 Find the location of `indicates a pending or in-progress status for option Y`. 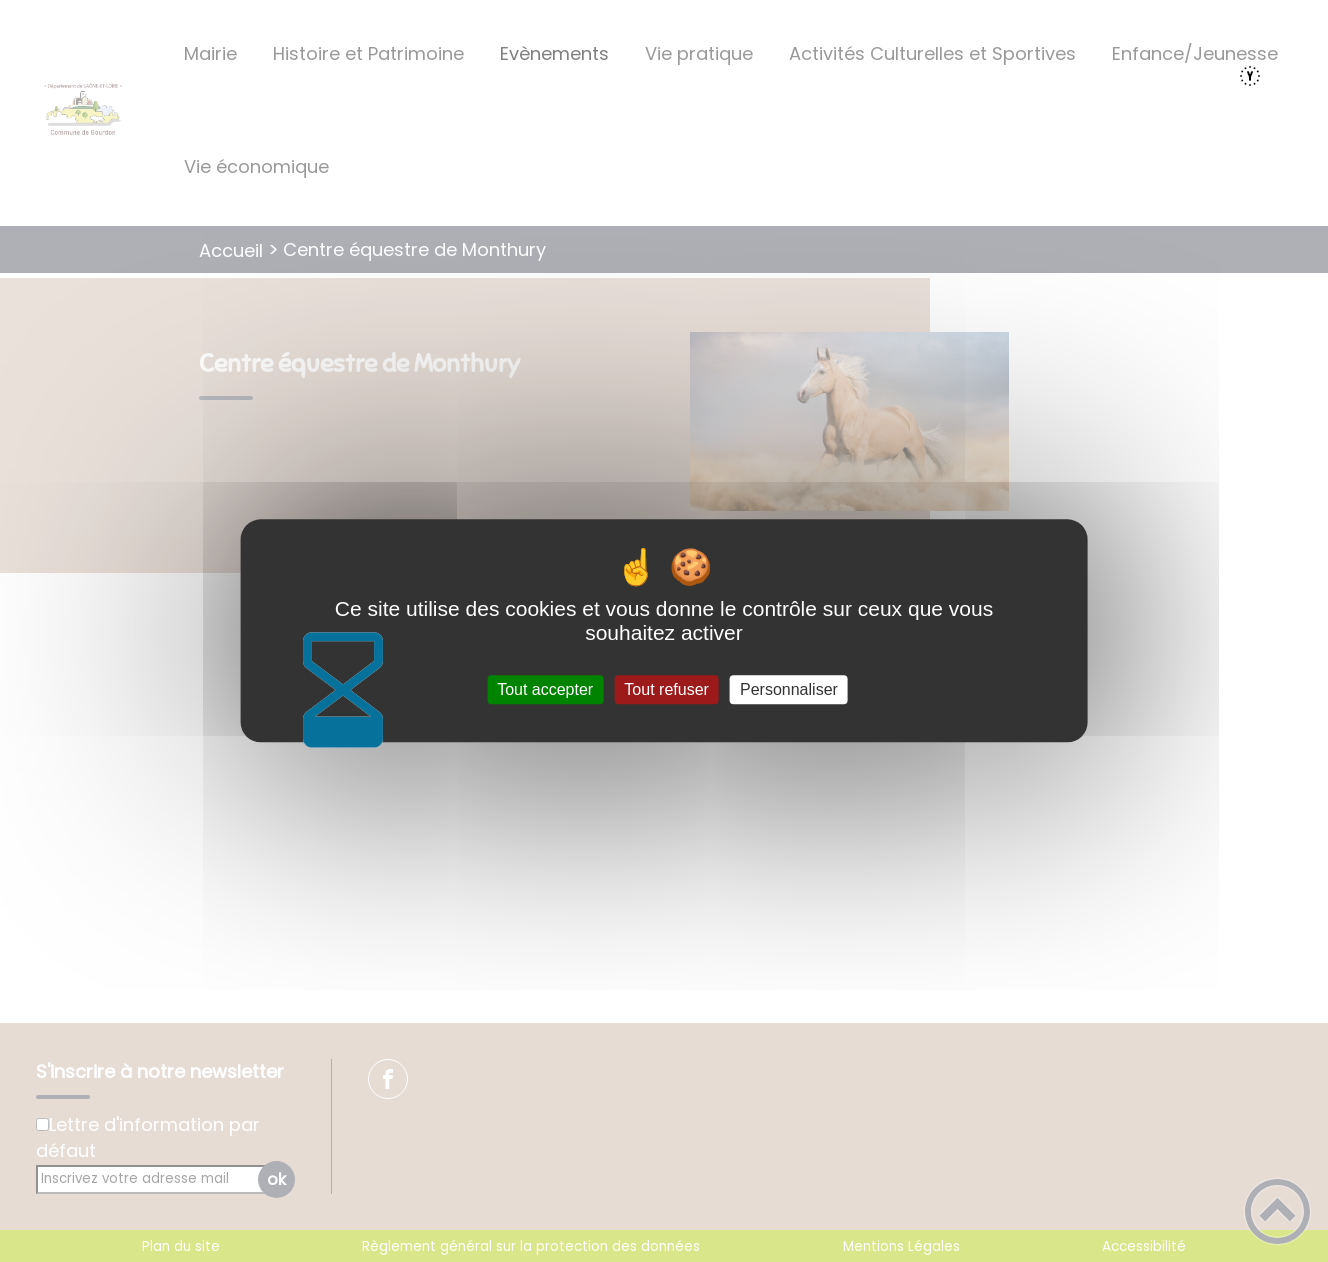

indicates a pending or in-progress status for option Y is located at coordinates (1250, 76).